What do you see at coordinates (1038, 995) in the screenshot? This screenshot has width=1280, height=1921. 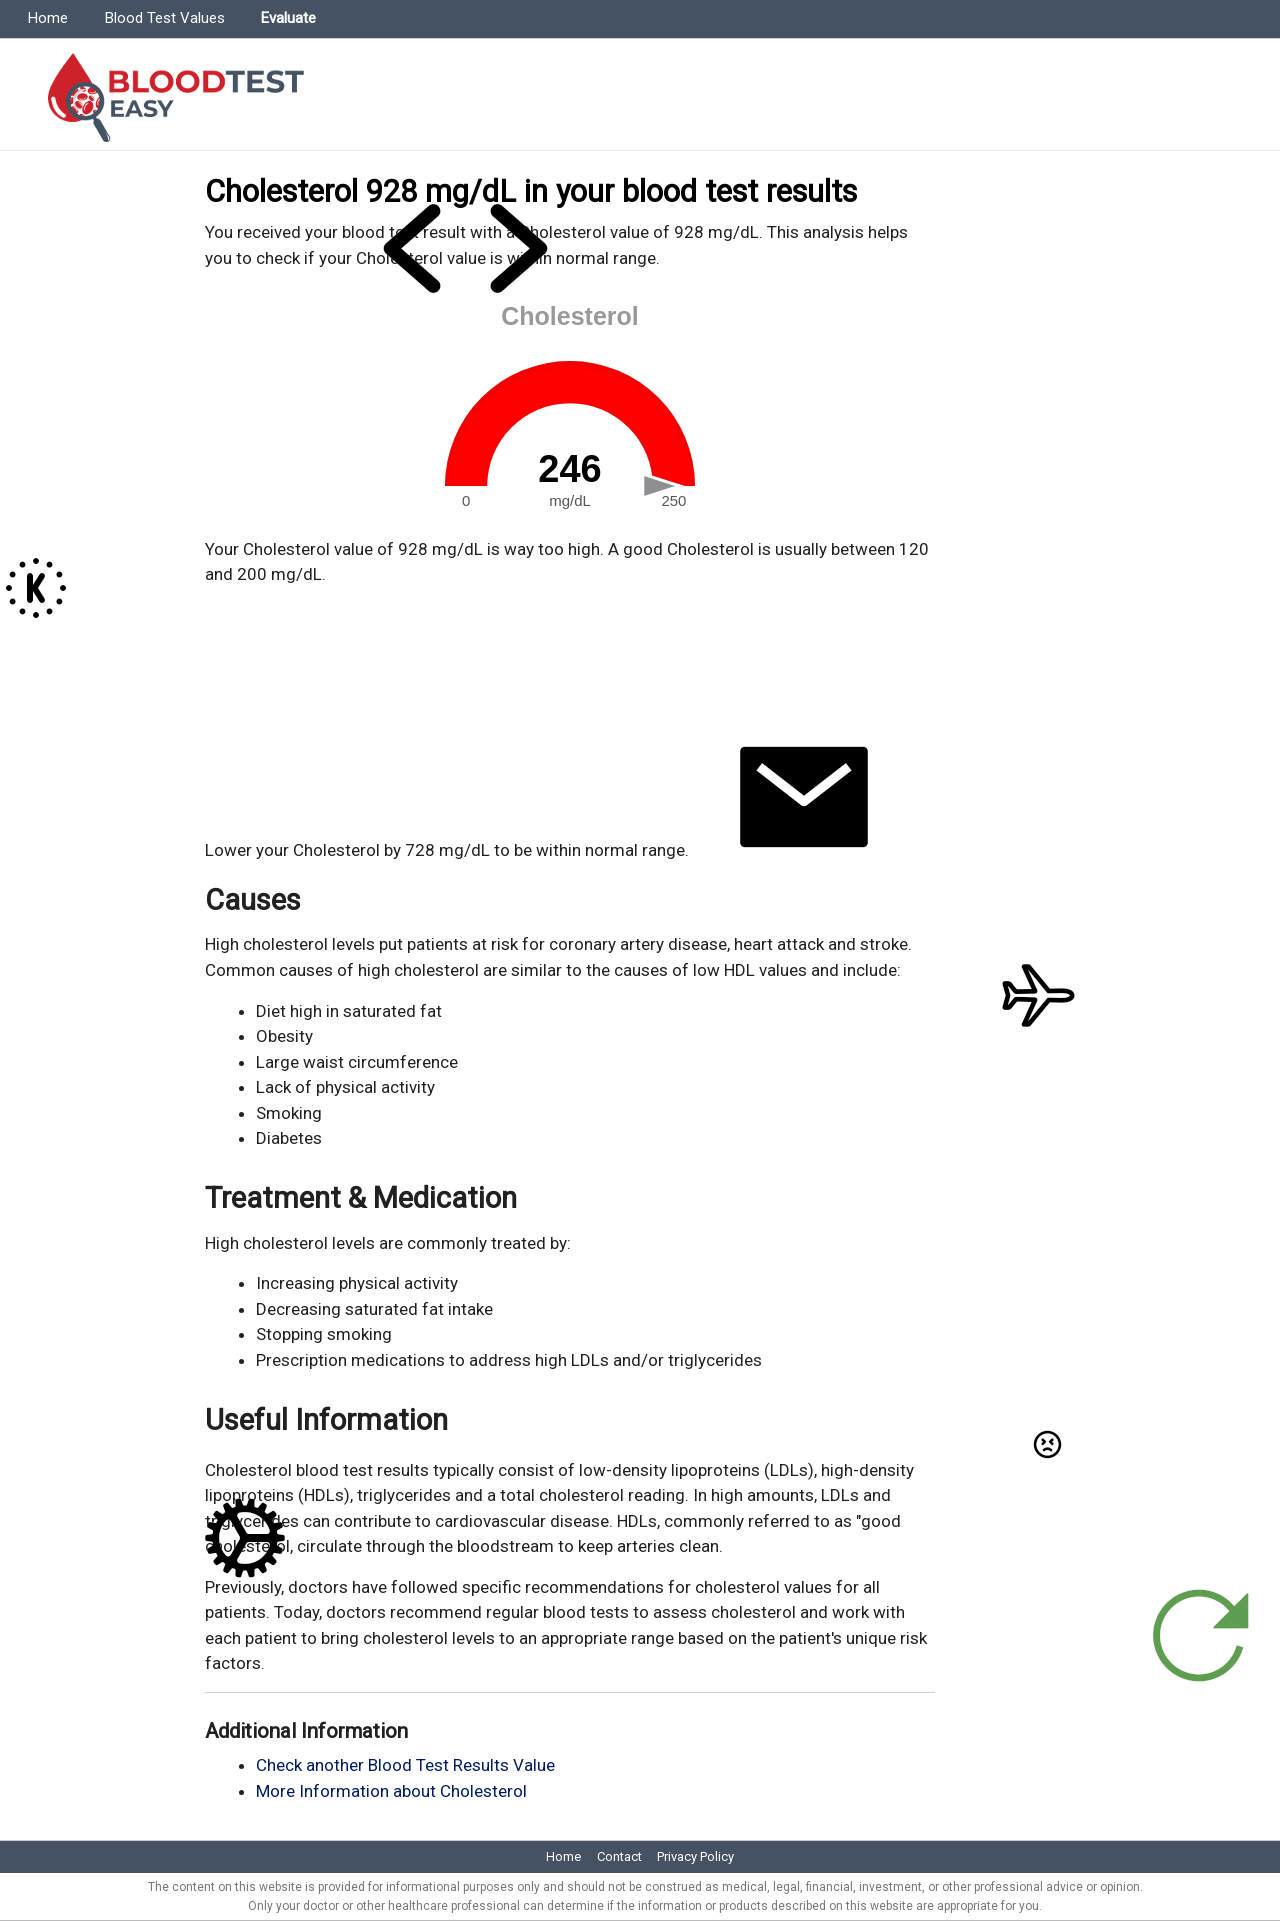 I see `enable airplane mode` at bounding box center [1038, 995].